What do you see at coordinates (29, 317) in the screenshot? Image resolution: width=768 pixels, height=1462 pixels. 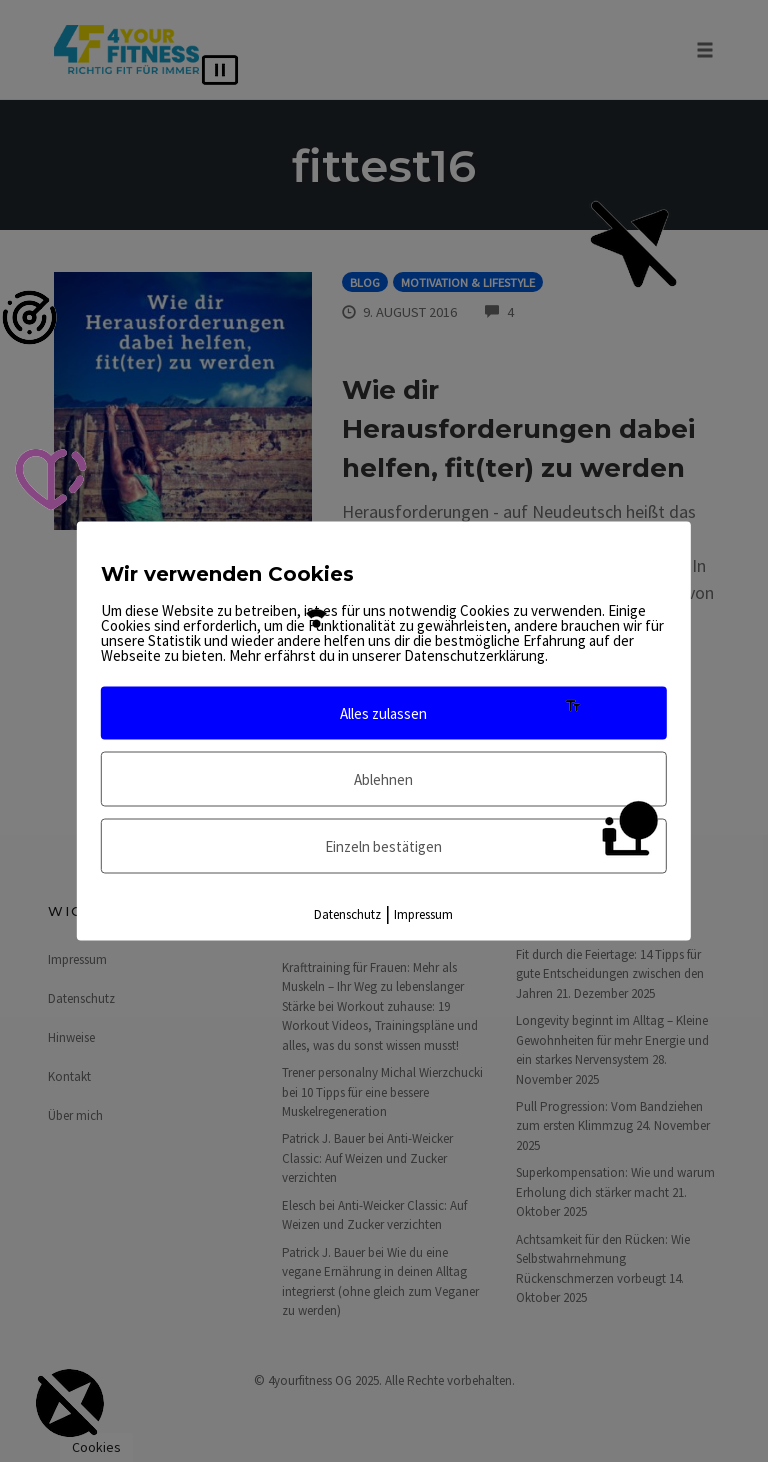 I see `scan for nearby devices or signals` at bounding box center [29, 317].